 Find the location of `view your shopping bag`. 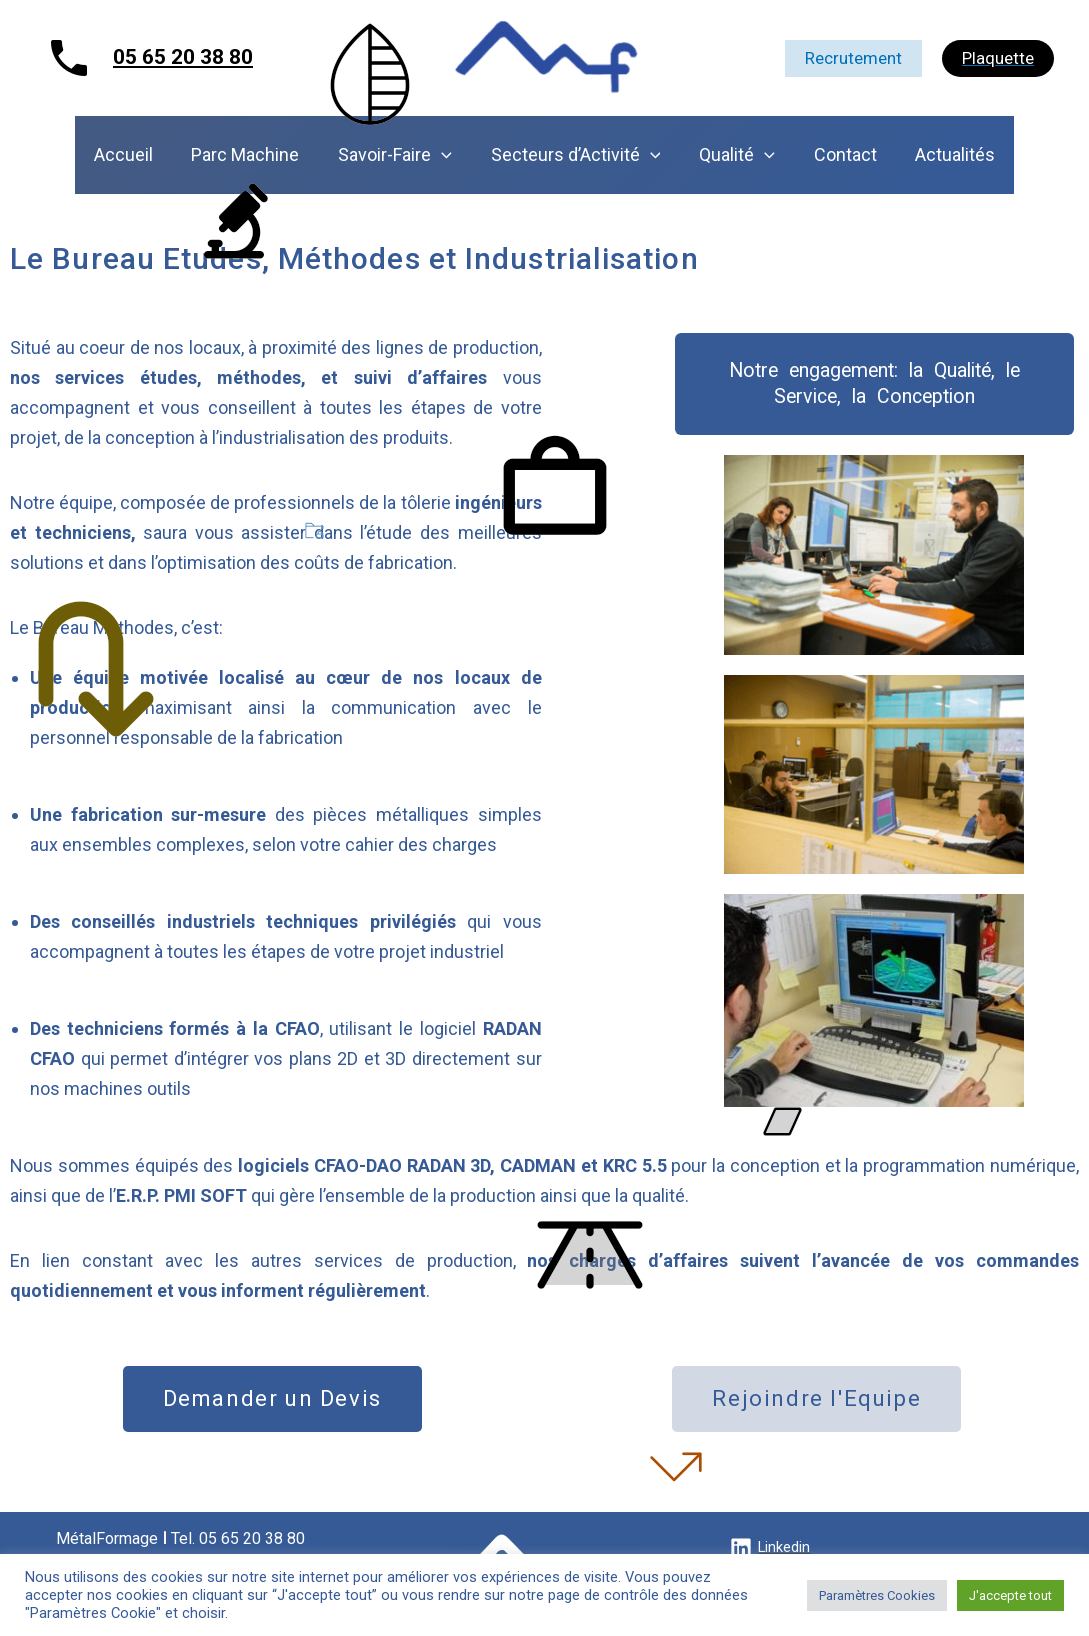

view your shopping bag is located at coordinates (555, 491).